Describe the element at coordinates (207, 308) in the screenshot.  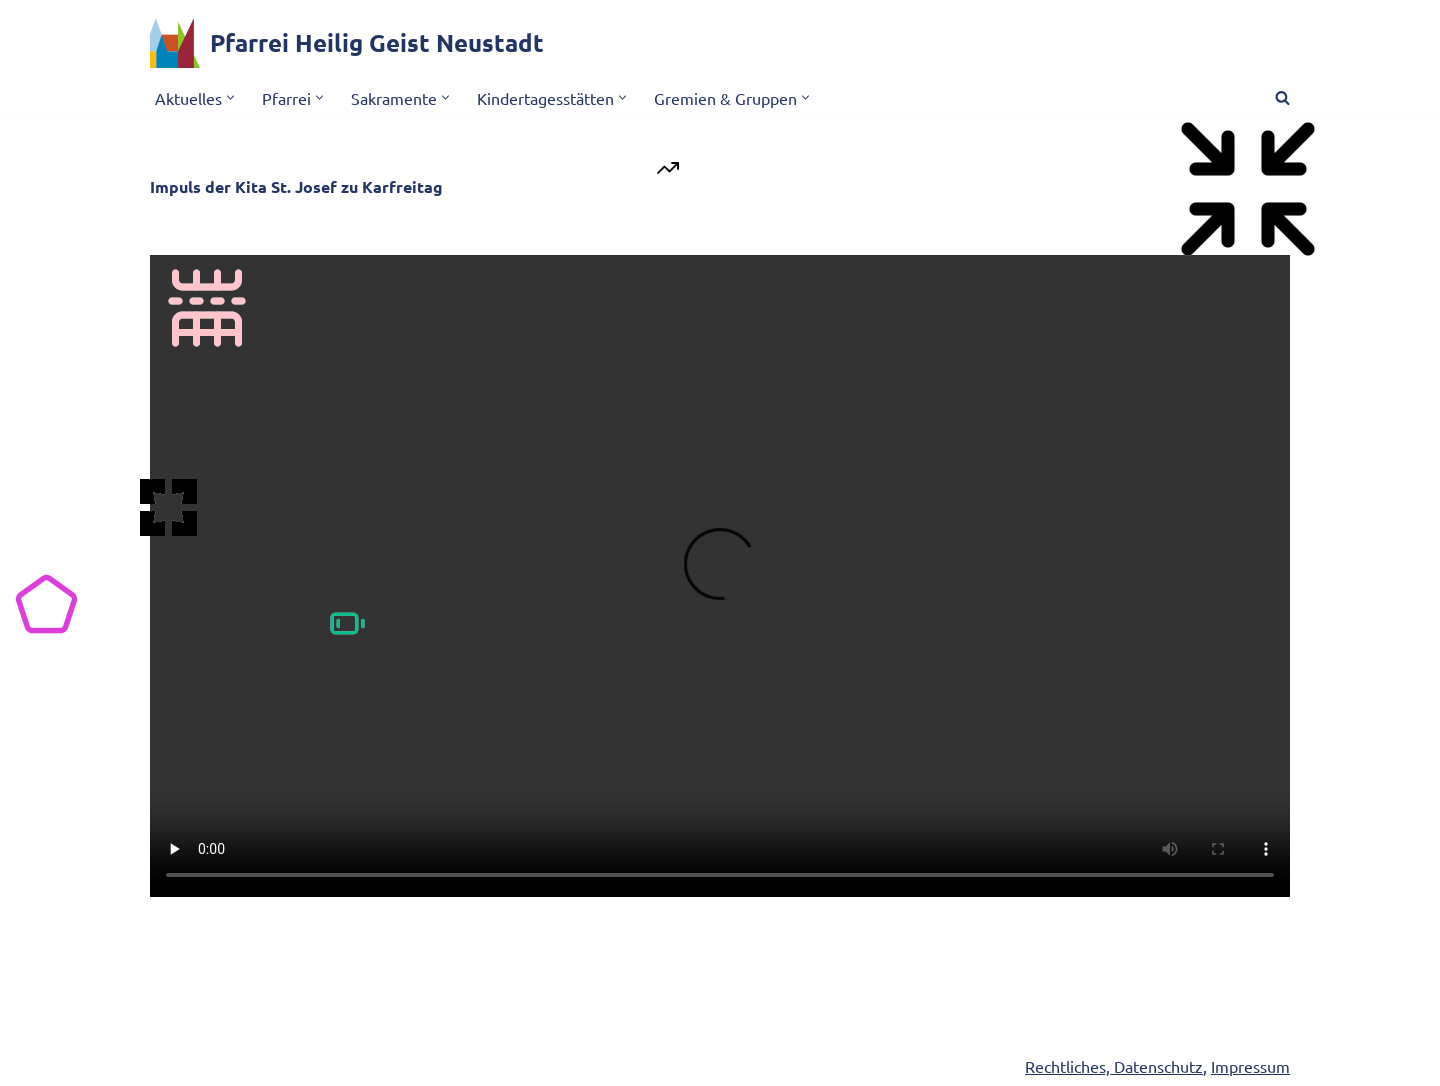
I see `split table rows into separate sections` at that location.